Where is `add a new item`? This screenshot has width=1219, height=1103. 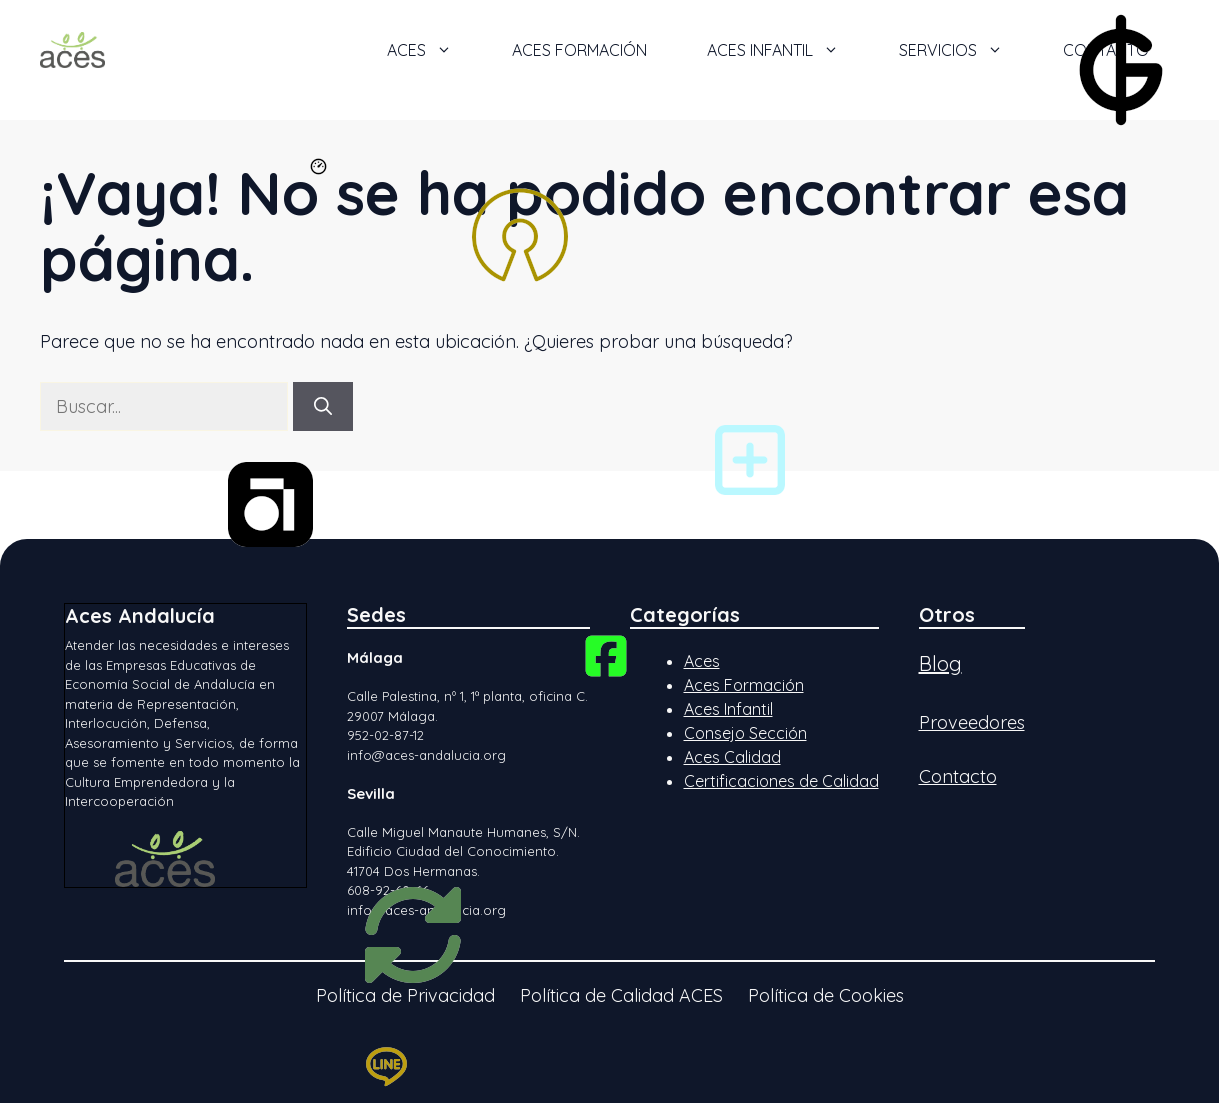
add a new item is located at coordinates (750, 460).